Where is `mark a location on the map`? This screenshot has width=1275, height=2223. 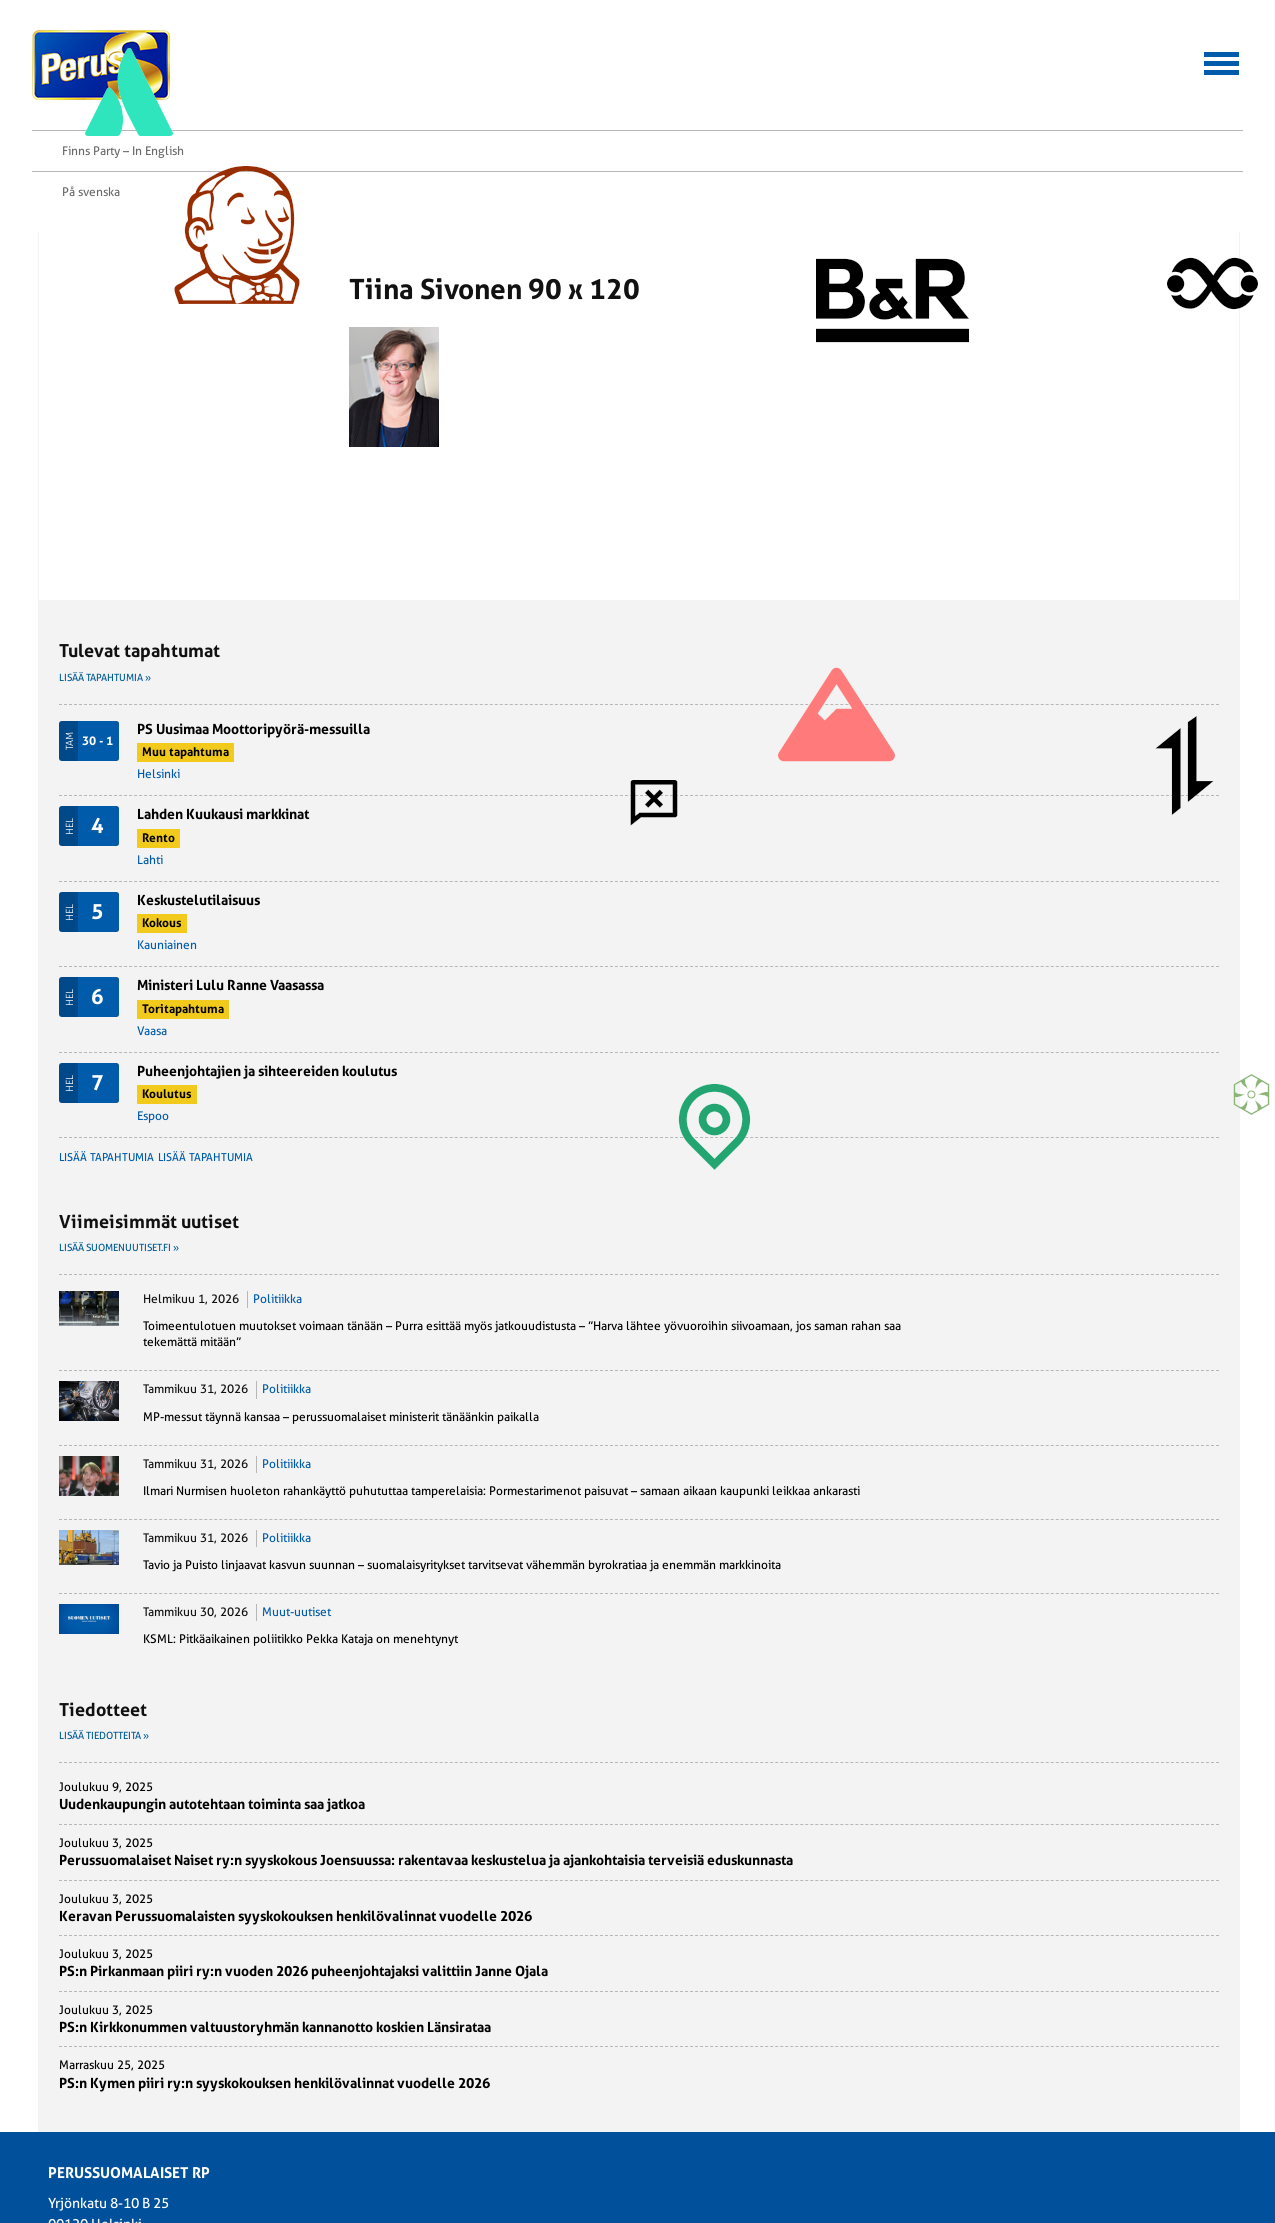 mark a location on the map is located at coordinates (714, 1123).